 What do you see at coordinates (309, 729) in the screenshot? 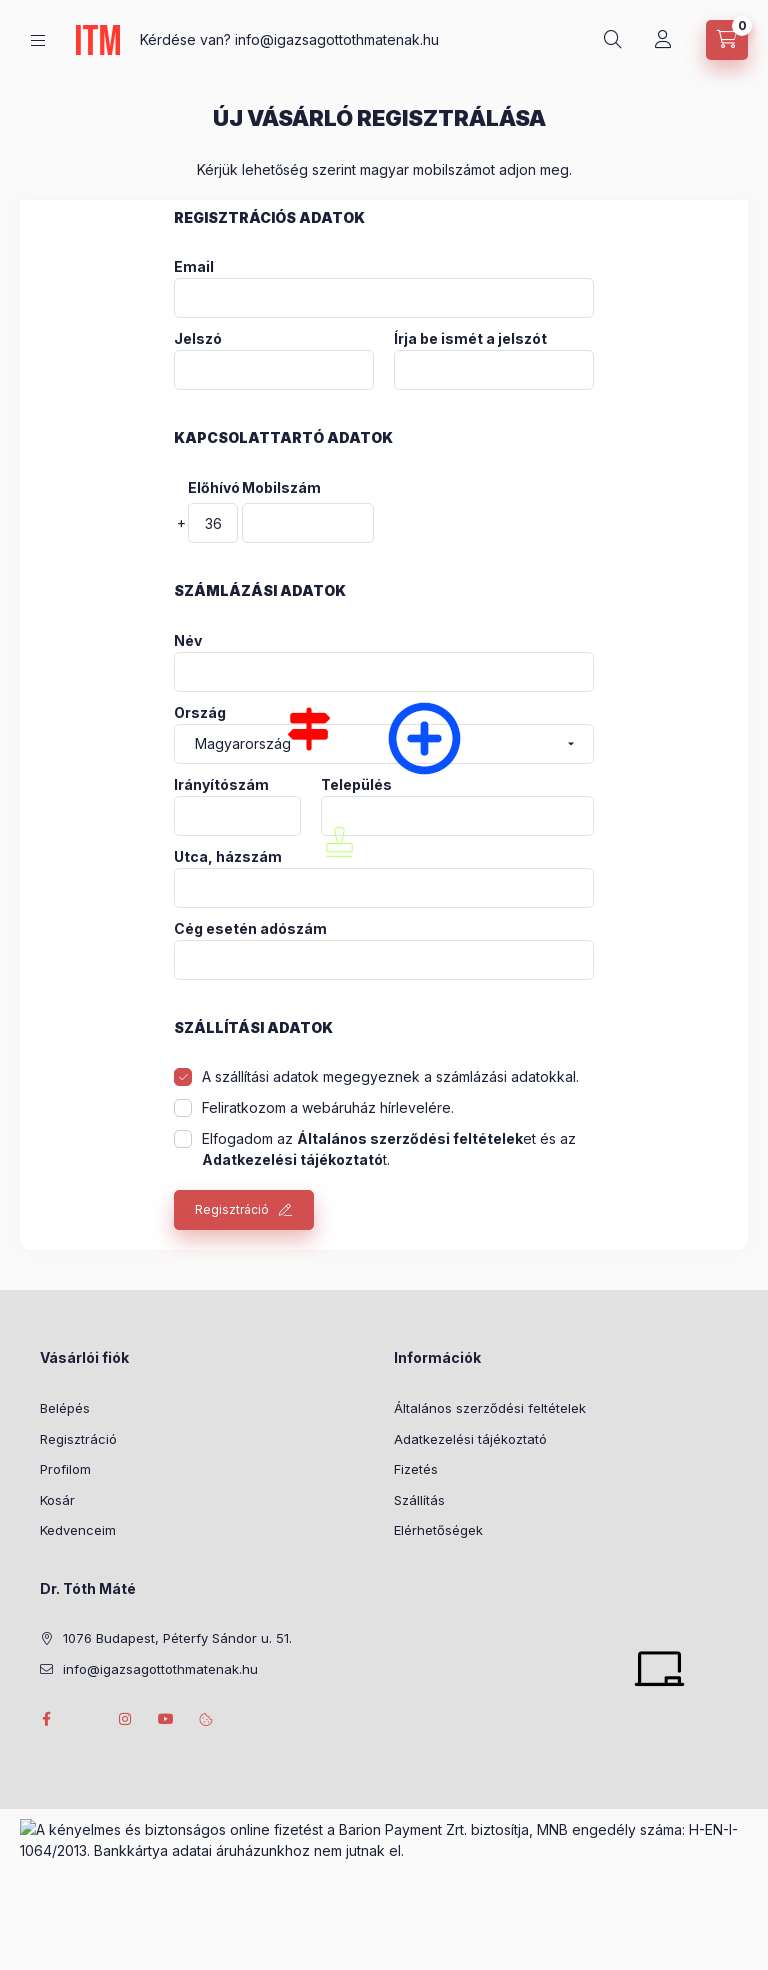
I see `view directions or navigation options` at bounding box center [309, 729].